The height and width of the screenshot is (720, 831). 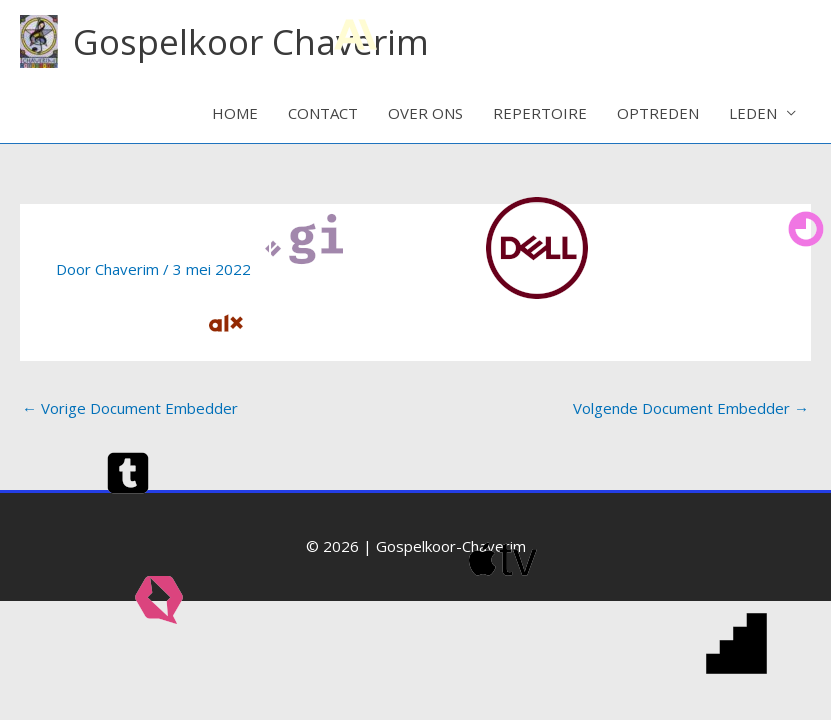 What do you see at coordinates (159, 600) in the screenshot?
I see `qwik framework logo` at bounding box center [159, 600].